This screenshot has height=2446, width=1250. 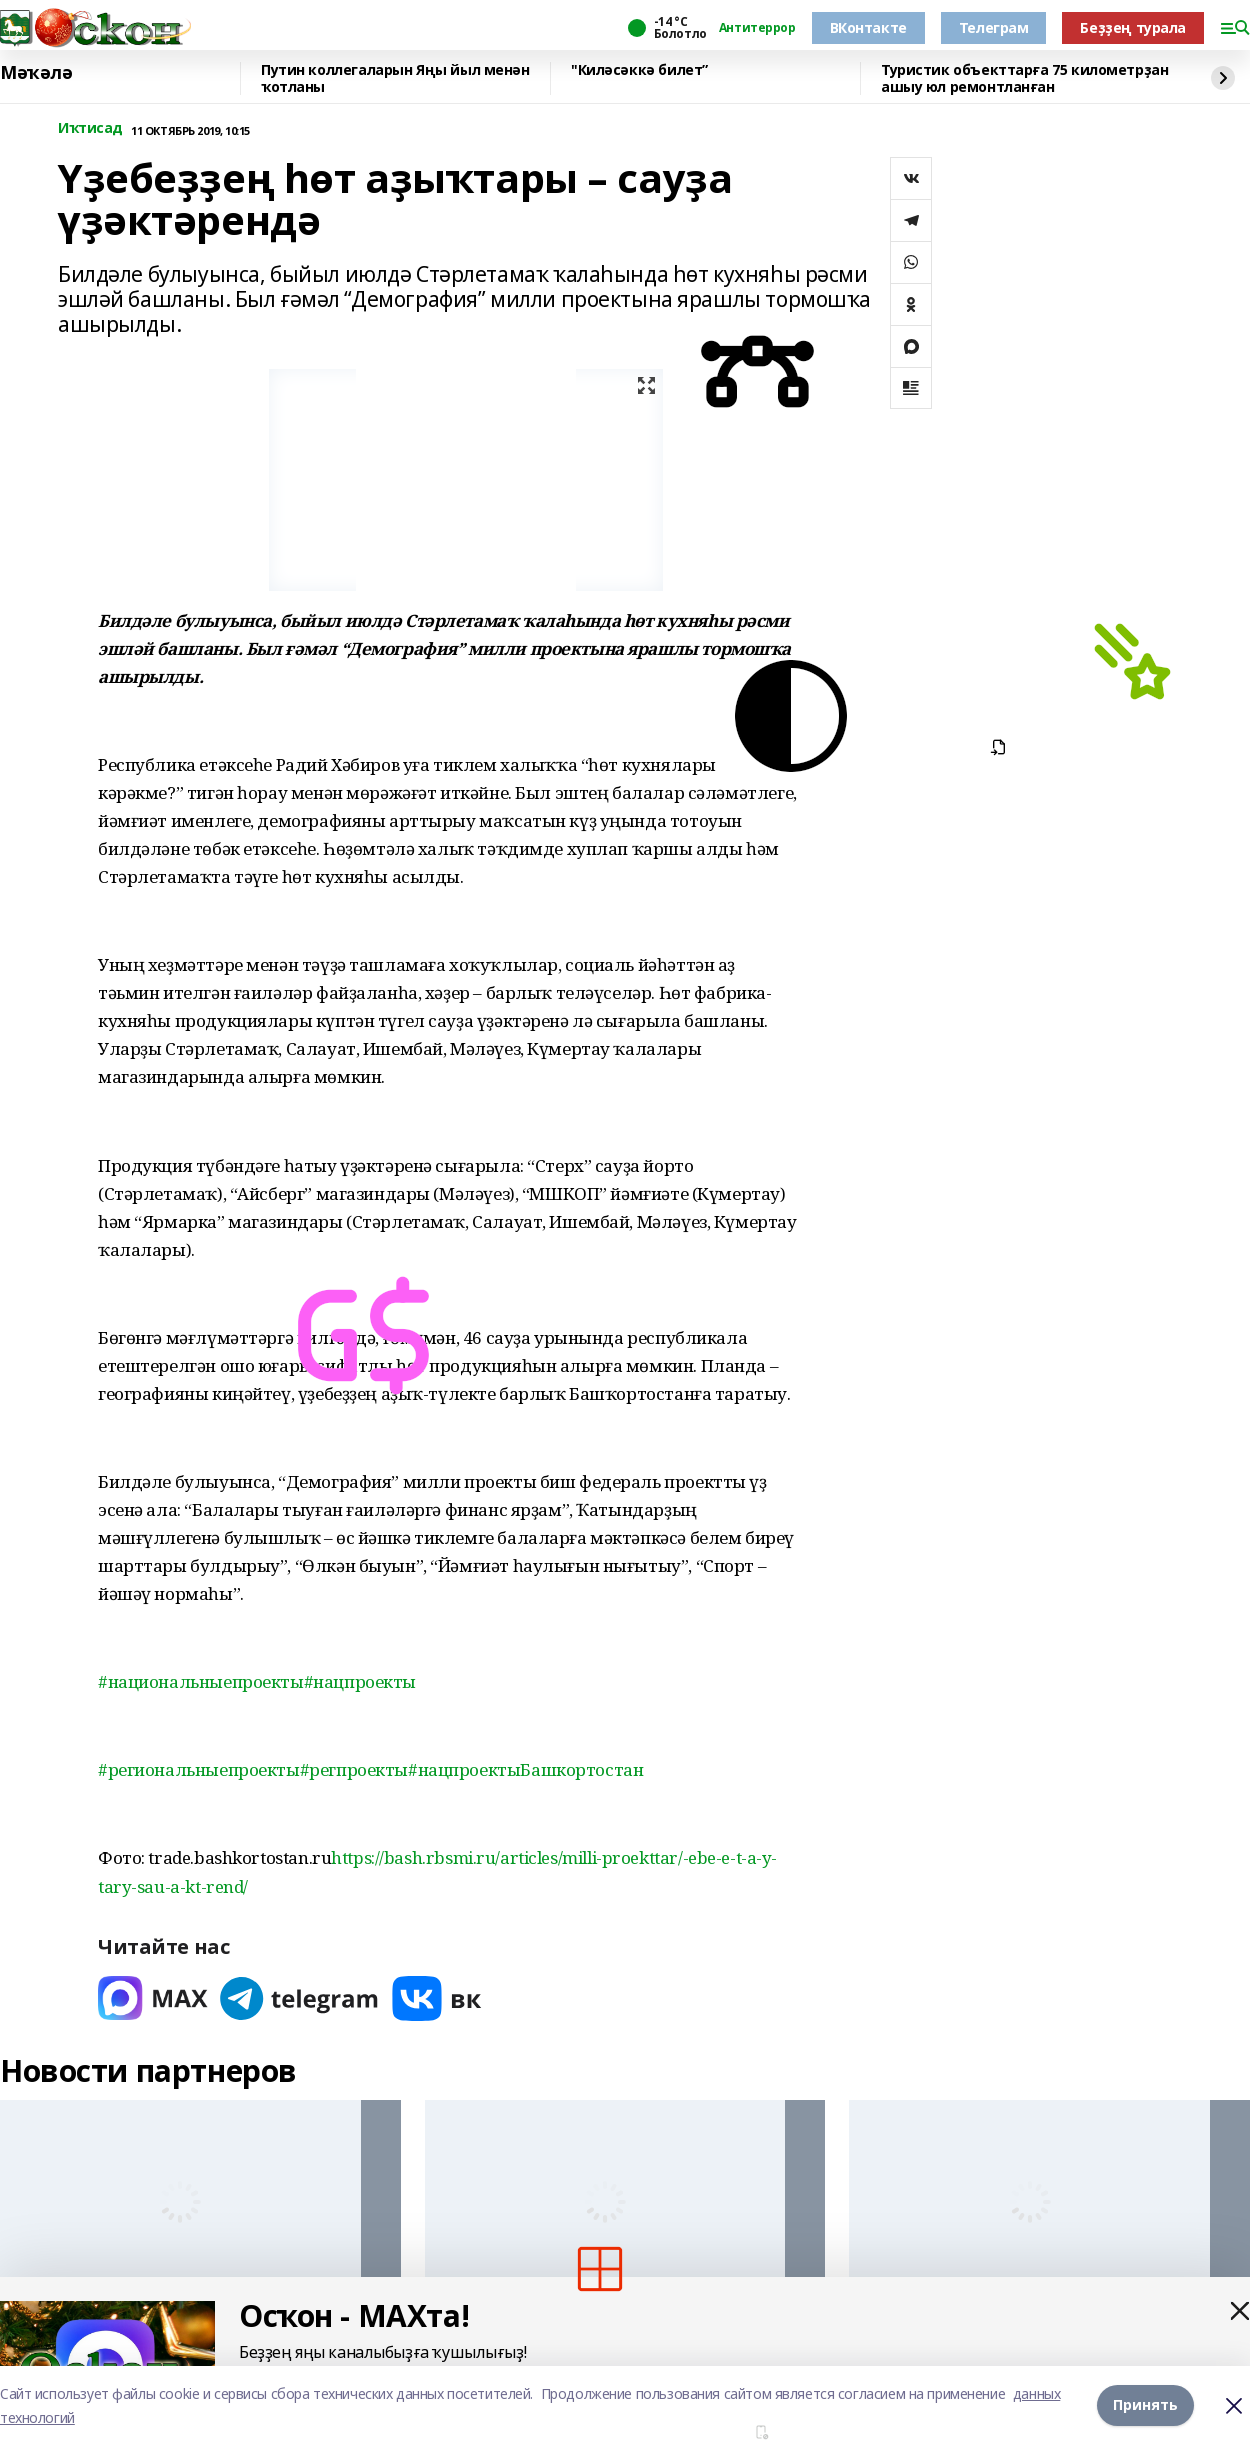 What do you see at coordinates (757, 371) in the screenshot?
I see `edit vector path with bezier curve handles` at bounding box center [757, 371].